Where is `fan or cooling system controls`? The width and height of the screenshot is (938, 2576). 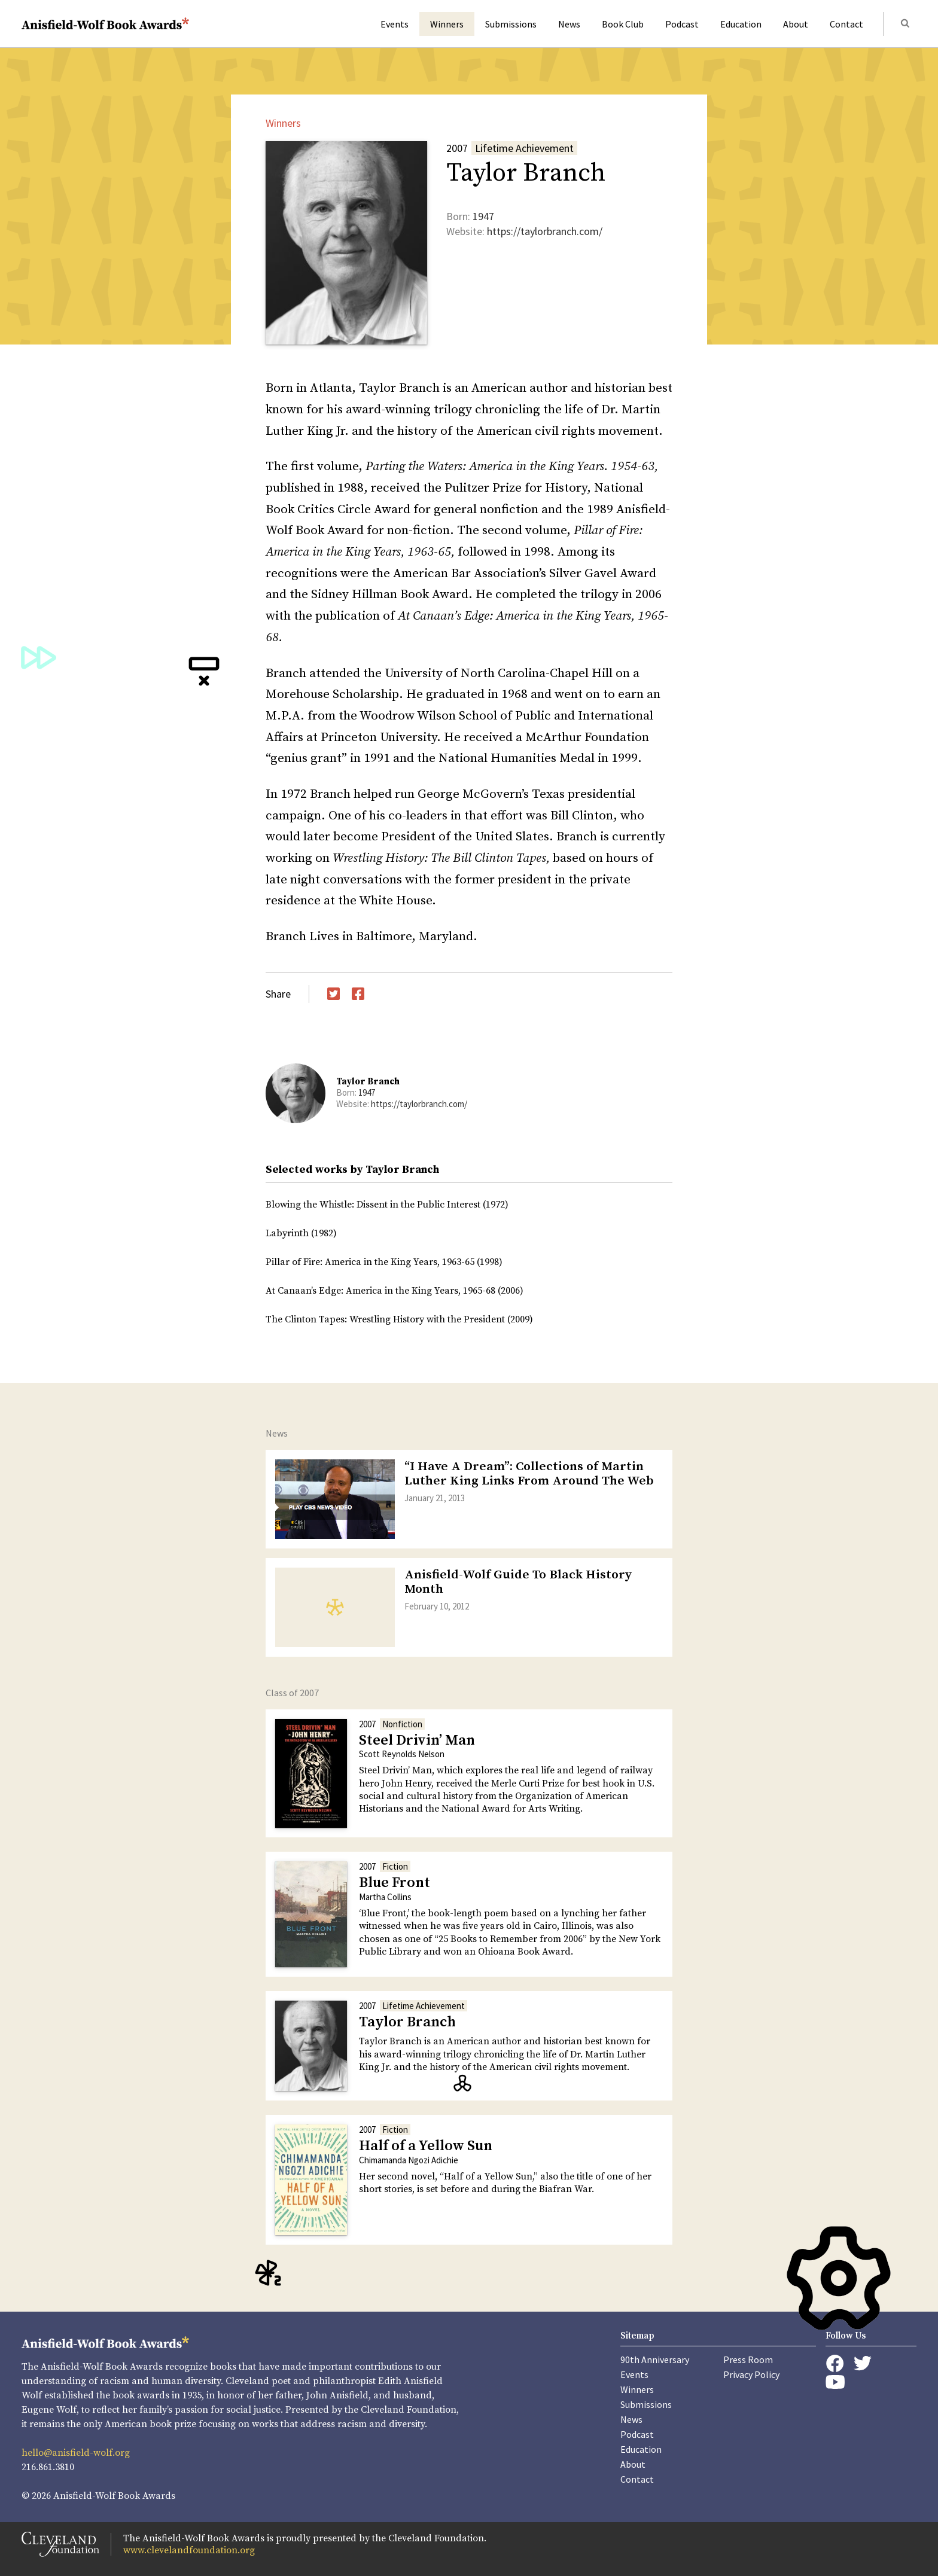 fan or cooling system controls is located at coordinates (462, 2083).